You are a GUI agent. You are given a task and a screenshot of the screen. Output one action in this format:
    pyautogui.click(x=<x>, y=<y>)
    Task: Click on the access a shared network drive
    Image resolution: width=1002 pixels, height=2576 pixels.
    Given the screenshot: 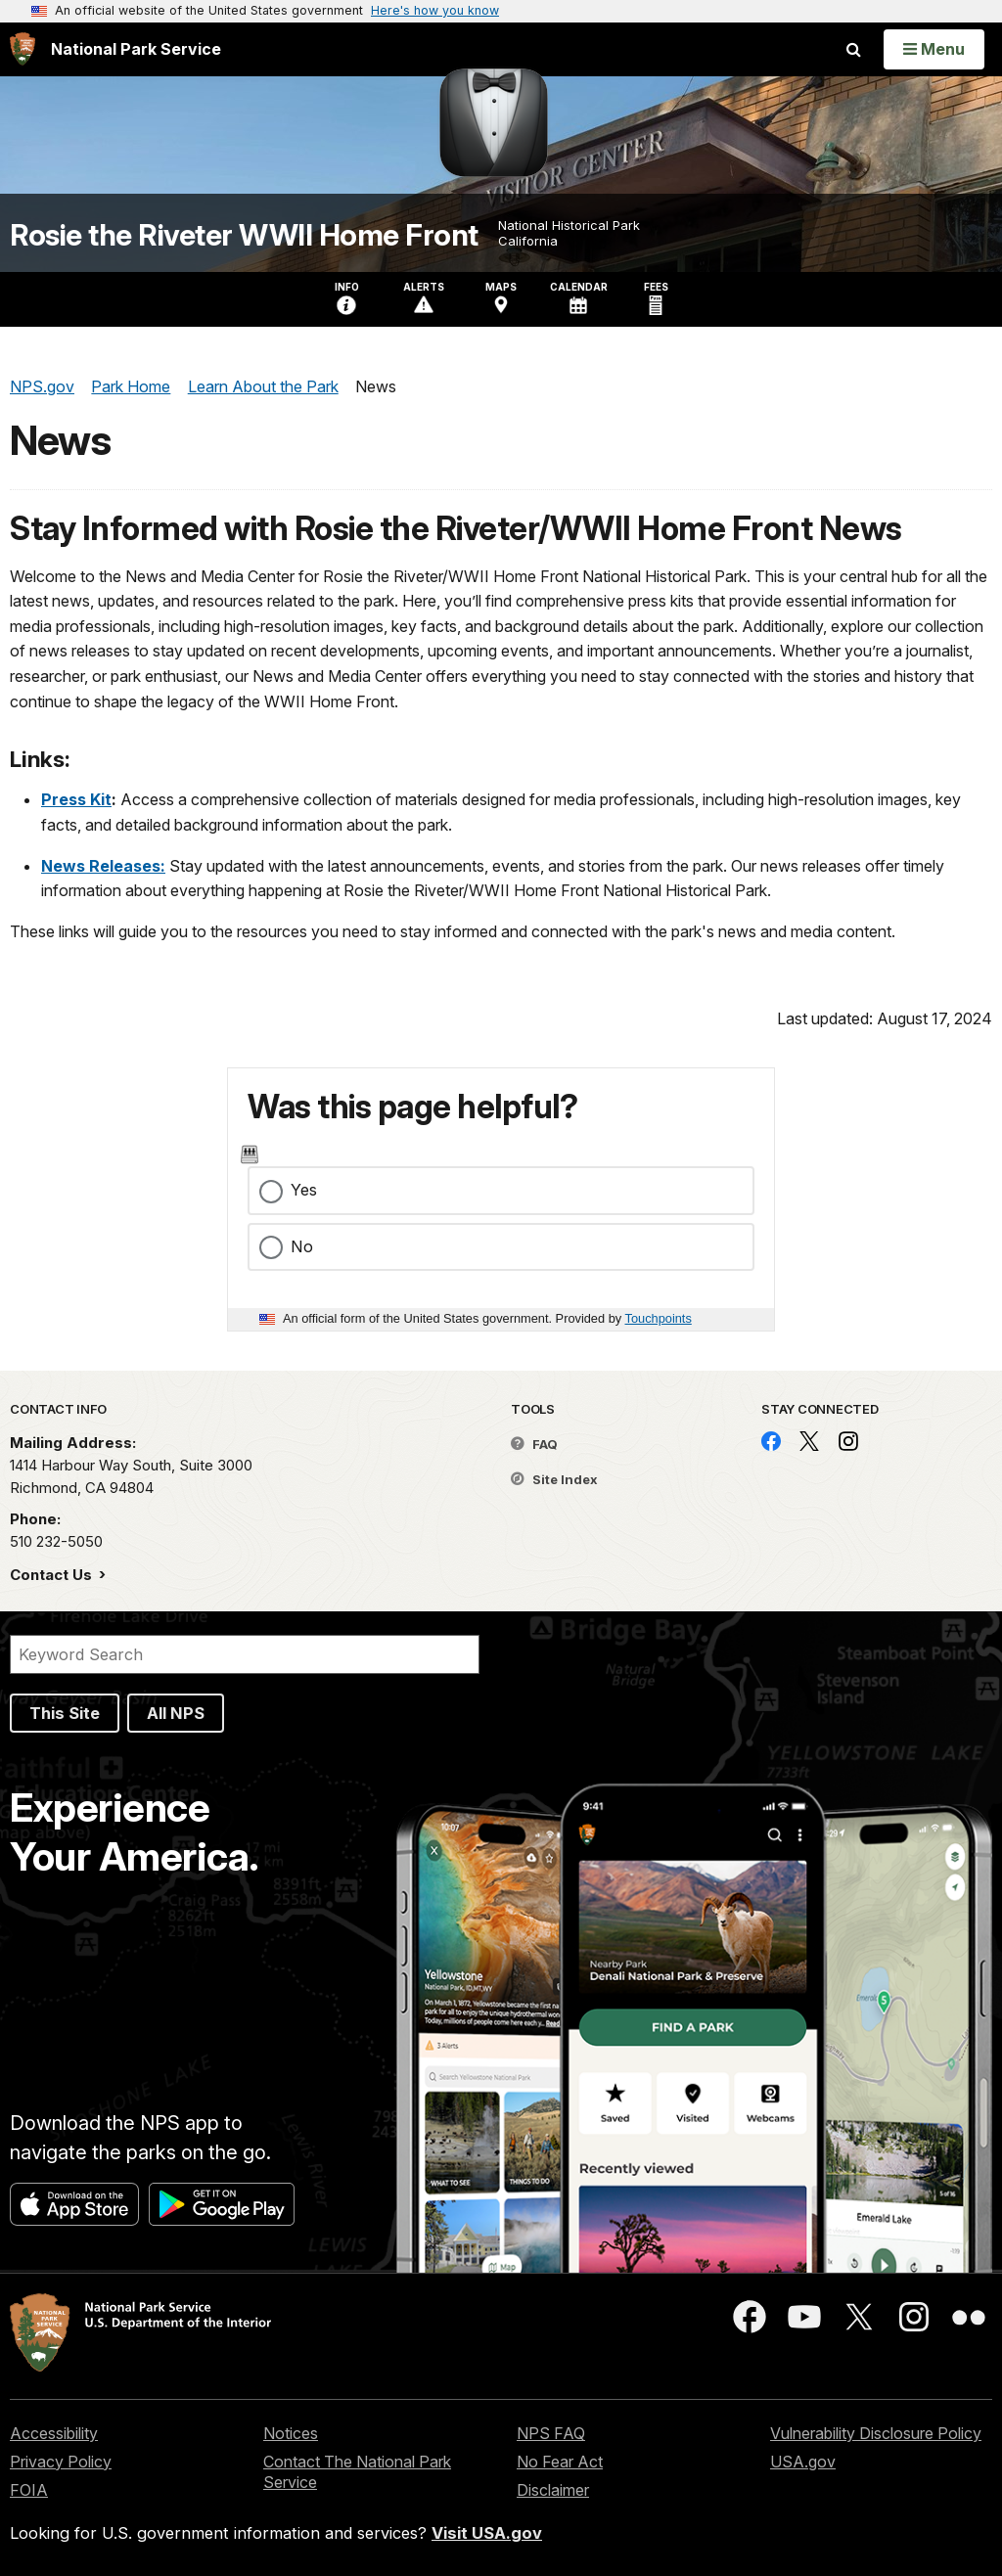 What is the action you would take?
    pyautogui.click(x=250, y=1154)
    